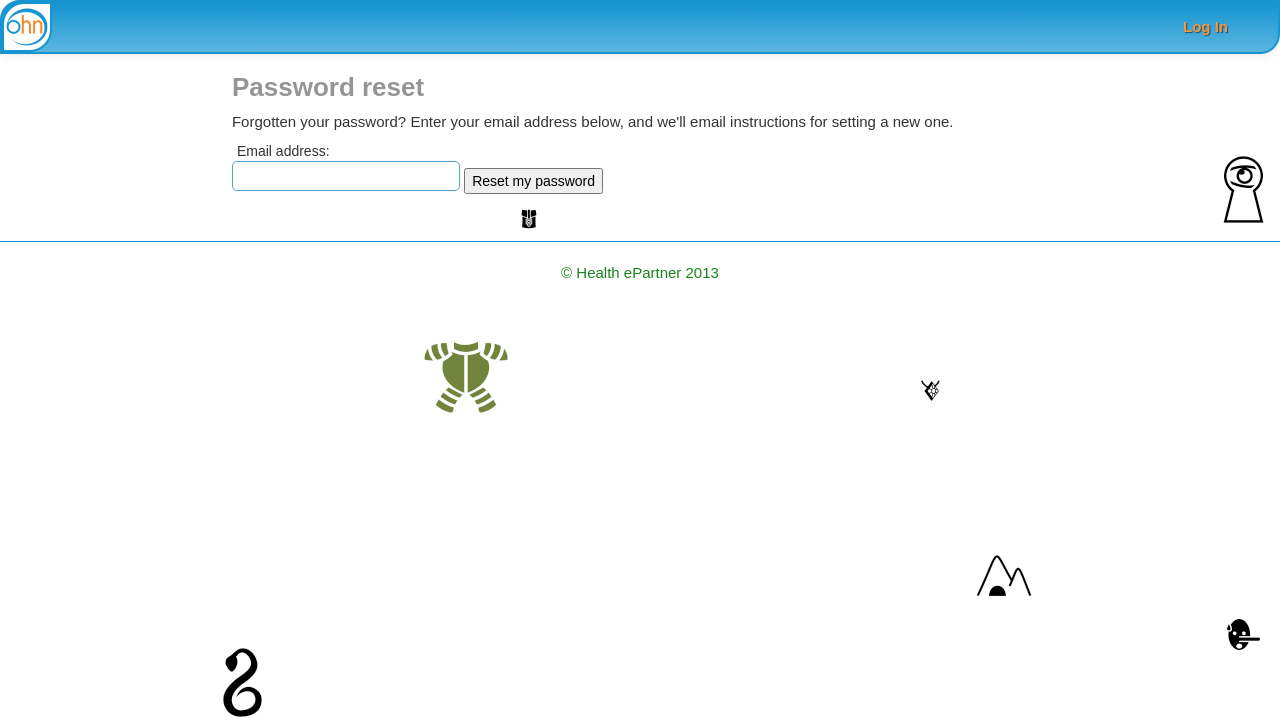 The image size is (1280, 720). I want to click on explore cave or dungeon location, so click(1004, 577).